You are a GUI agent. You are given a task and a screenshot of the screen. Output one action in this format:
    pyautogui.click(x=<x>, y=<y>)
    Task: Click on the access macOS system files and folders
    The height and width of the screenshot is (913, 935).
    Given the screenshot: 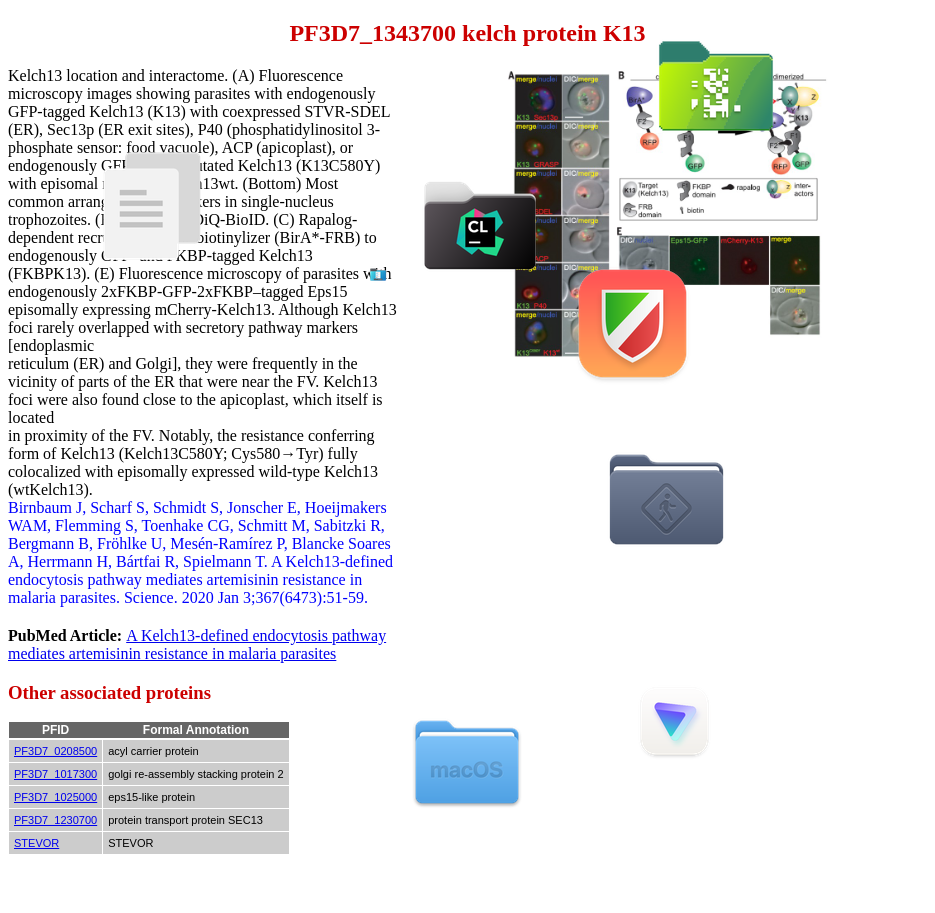 What is the action you would take?
    pyautogui.click(x=467, y=762)
    